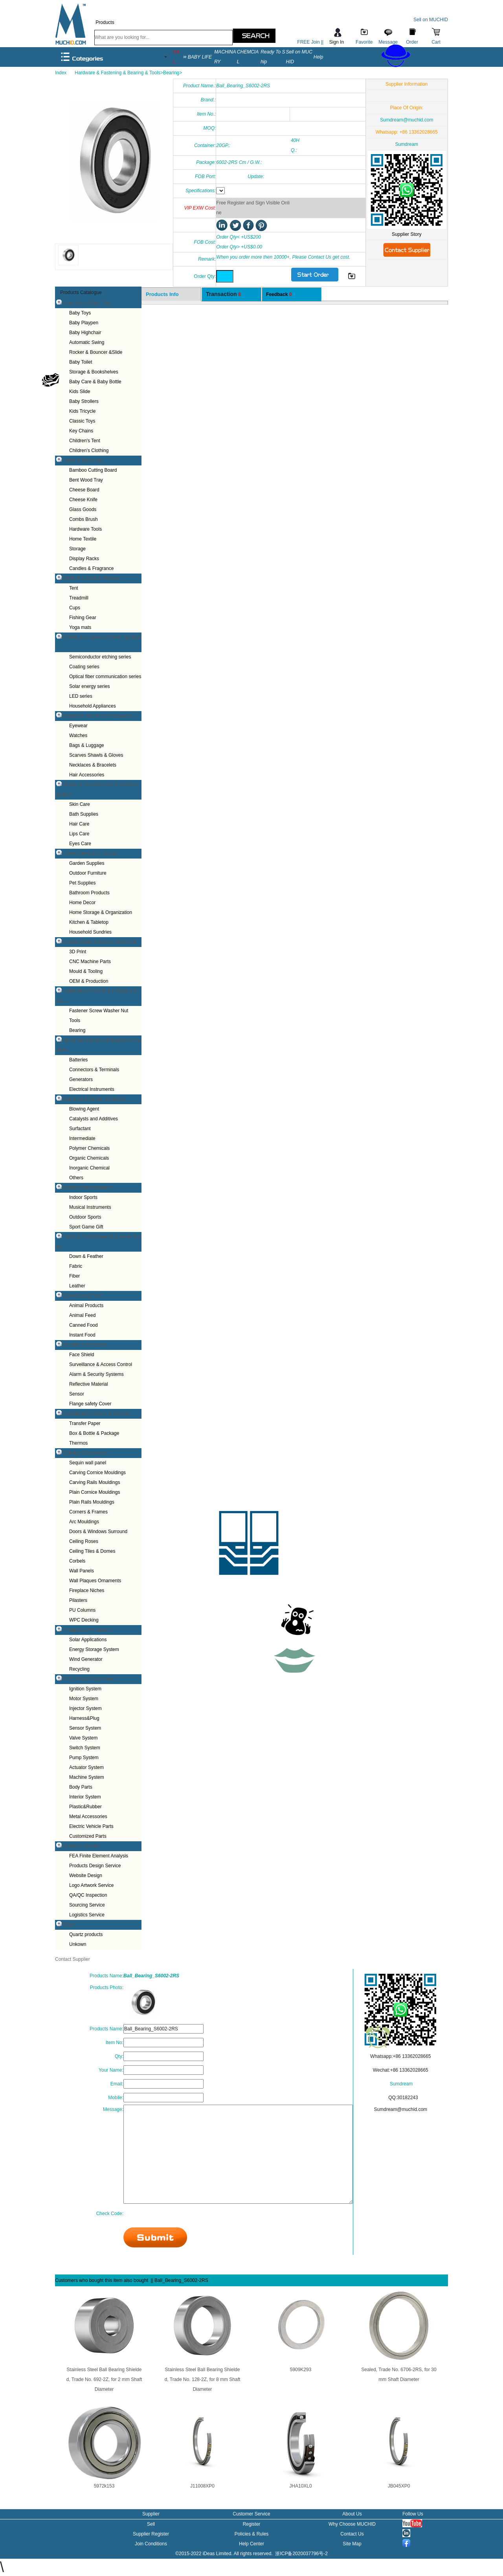 The image size is (503, 2576). Describe the element at coordinates (50, 380) in the screenshot. I see `indicates seafood or shellfish category` at that location.